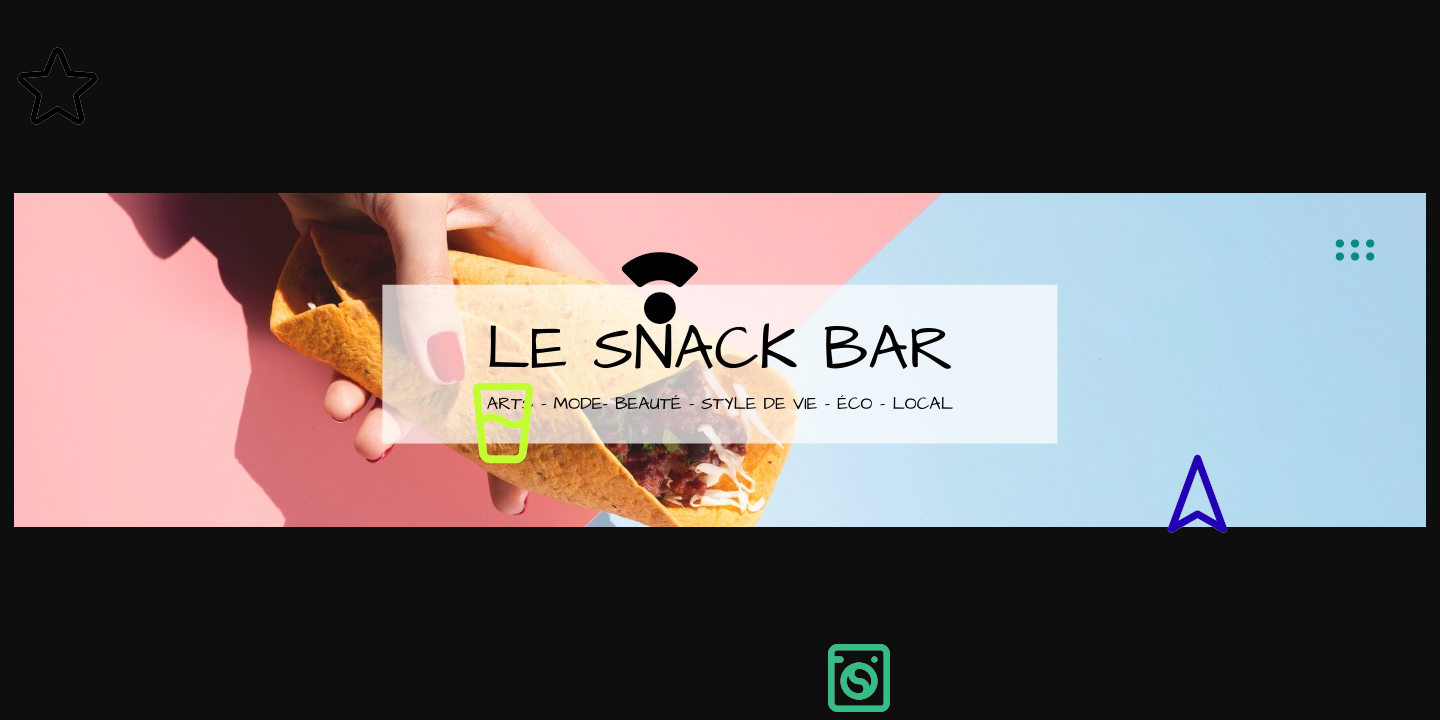  What do you see at coordinates (503, 421) in the screenshot?
I see `track your daily water intake` at bounding box center [503, 421].